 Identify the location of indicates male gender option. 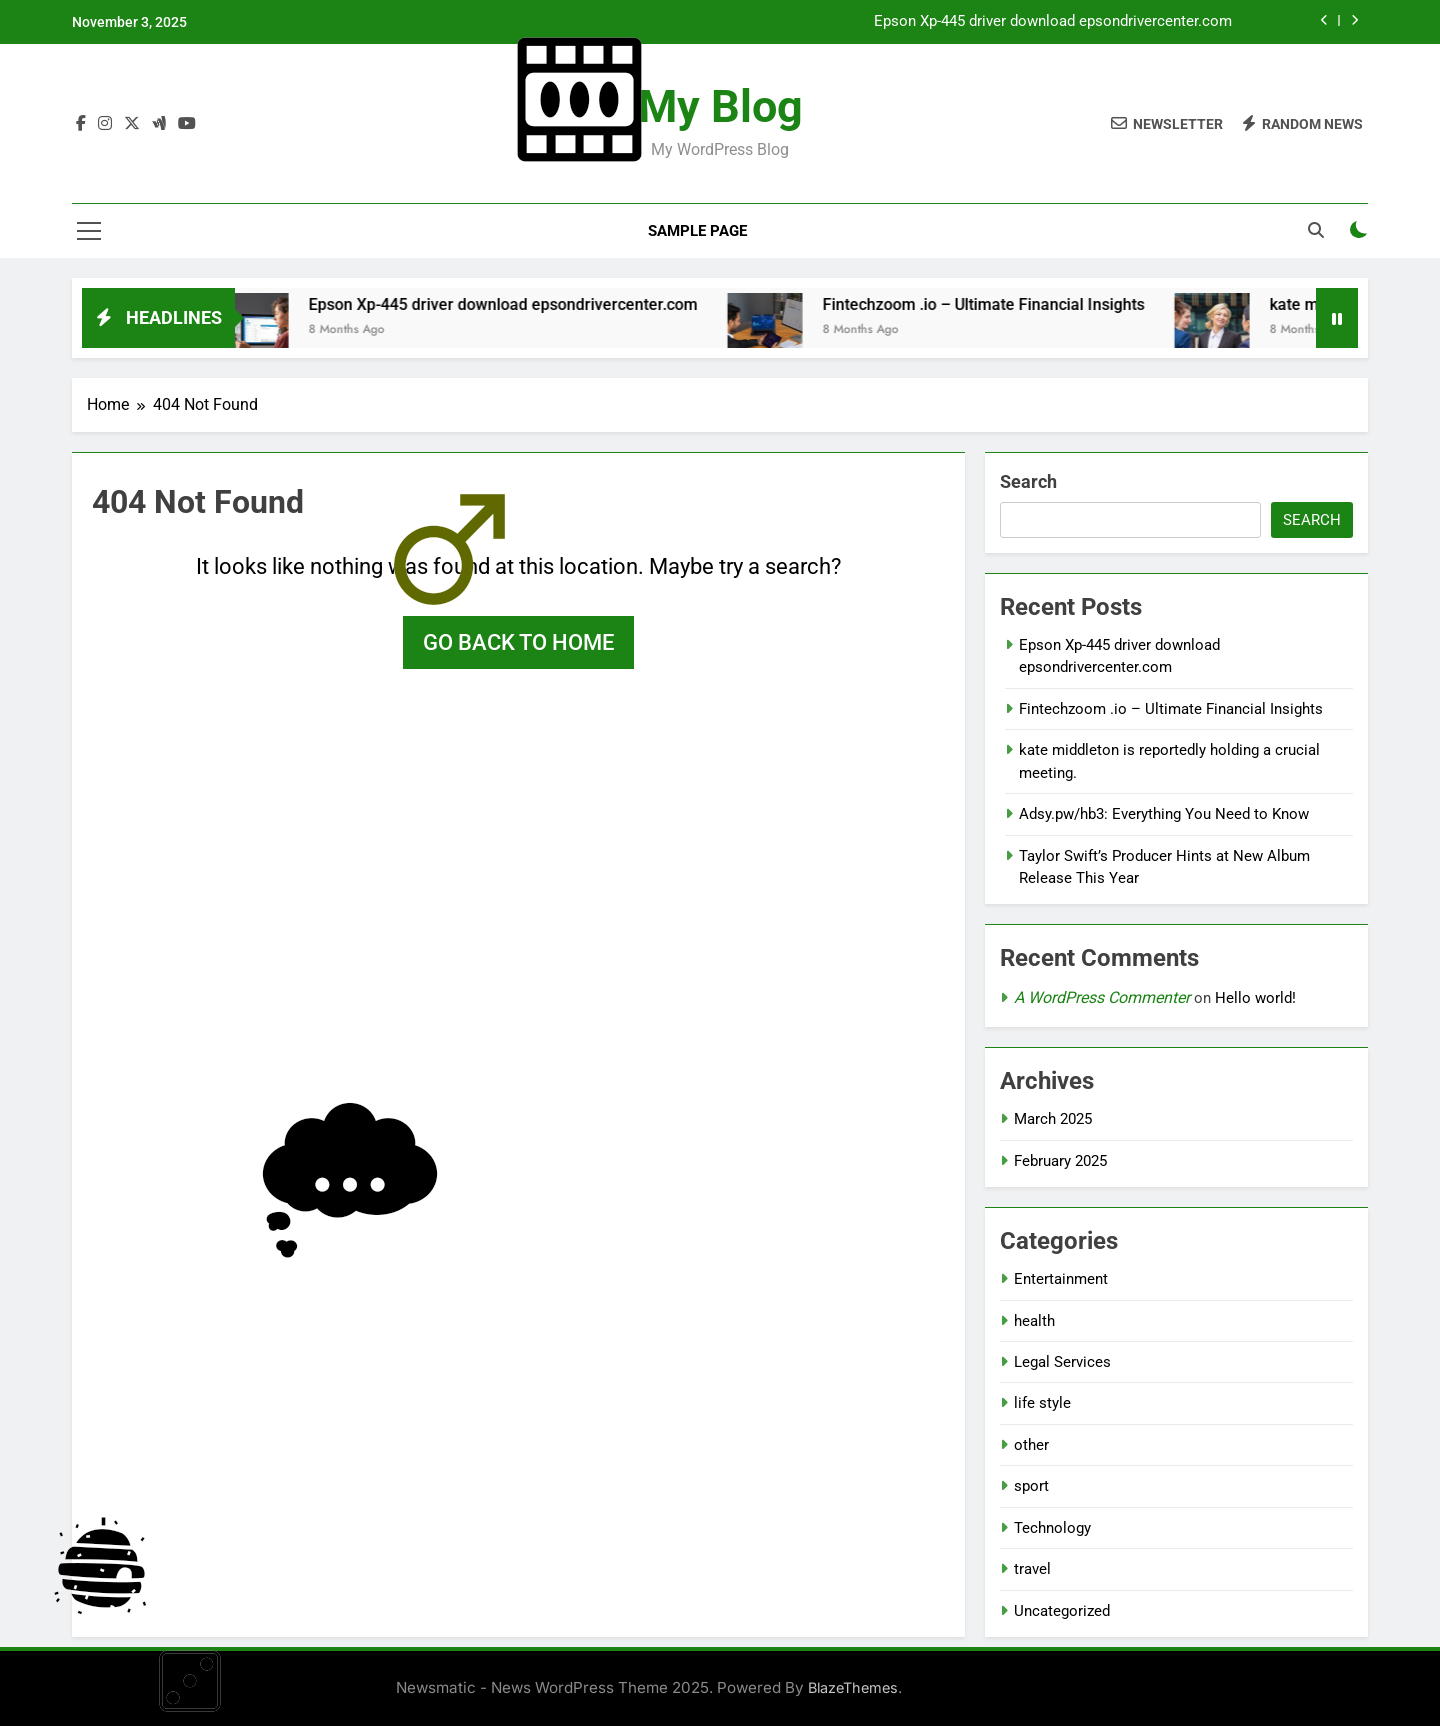
(449, 549).